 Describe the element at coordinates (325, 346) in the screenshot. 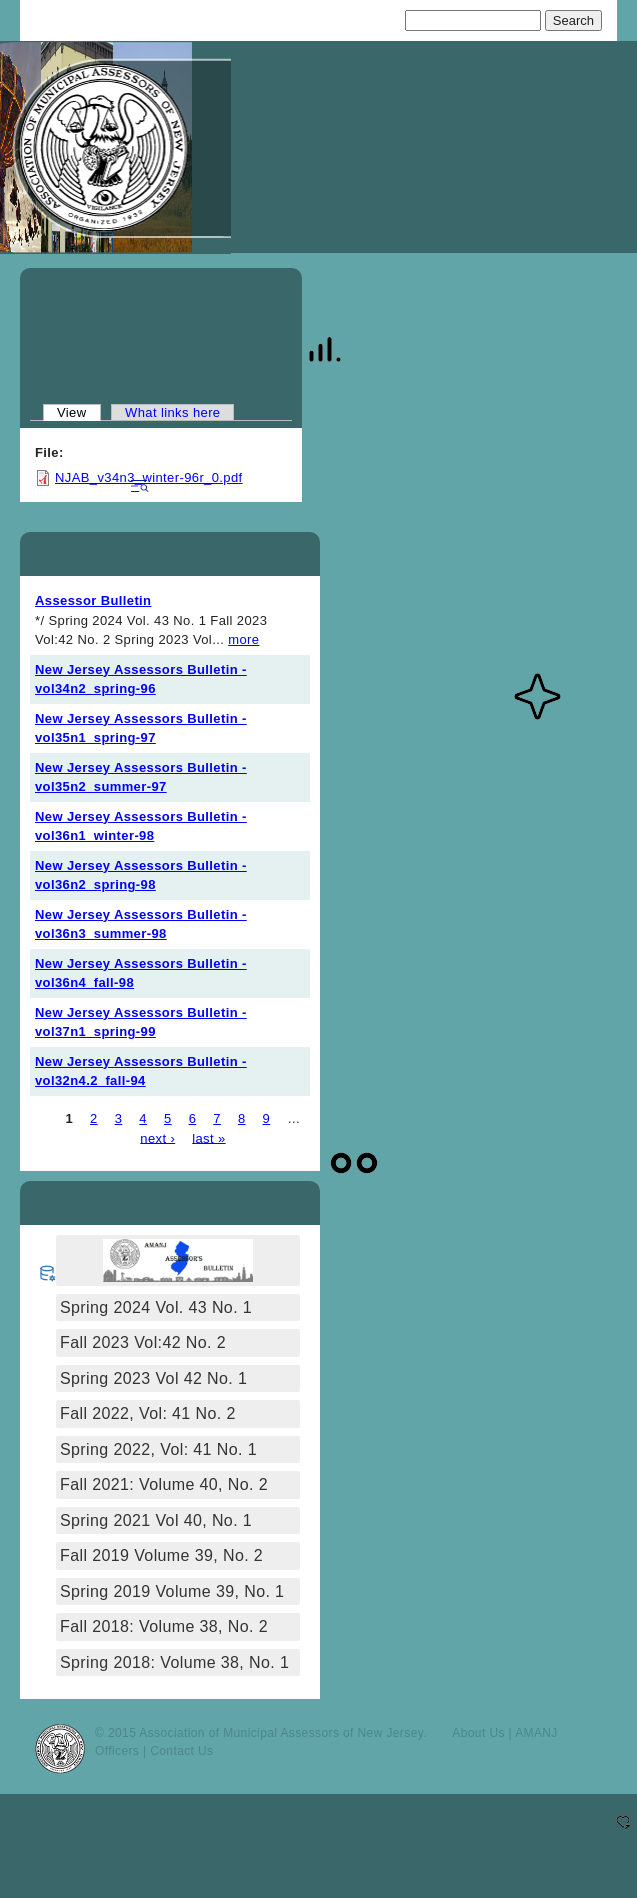

I see `indicates strong signal strength` at that location.